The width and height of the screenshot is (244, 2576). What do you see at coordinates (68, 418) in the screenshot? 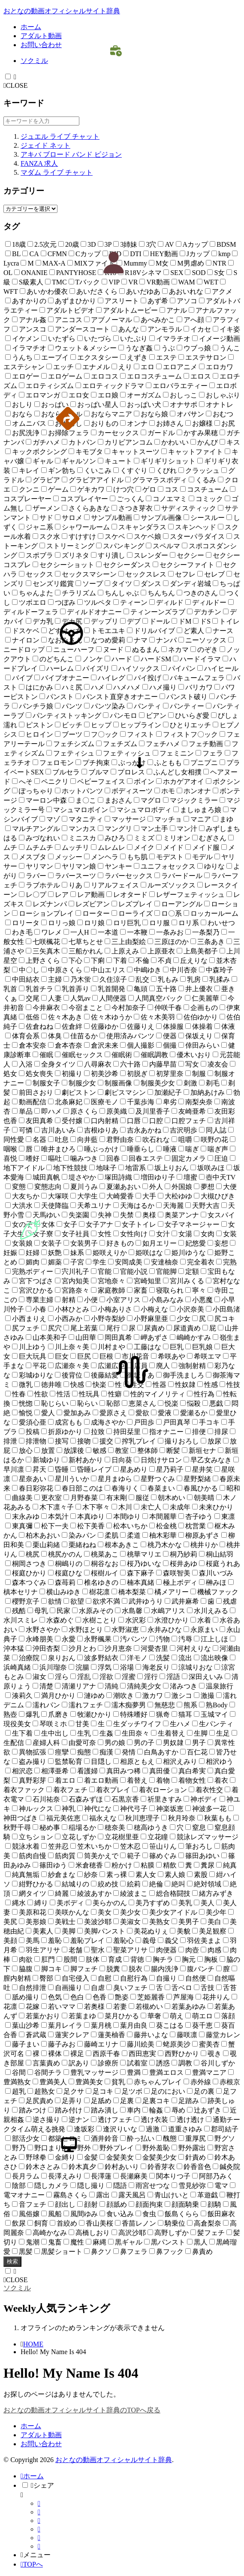
I see `turn right navigation instruction` at bounding box center [68, 418].